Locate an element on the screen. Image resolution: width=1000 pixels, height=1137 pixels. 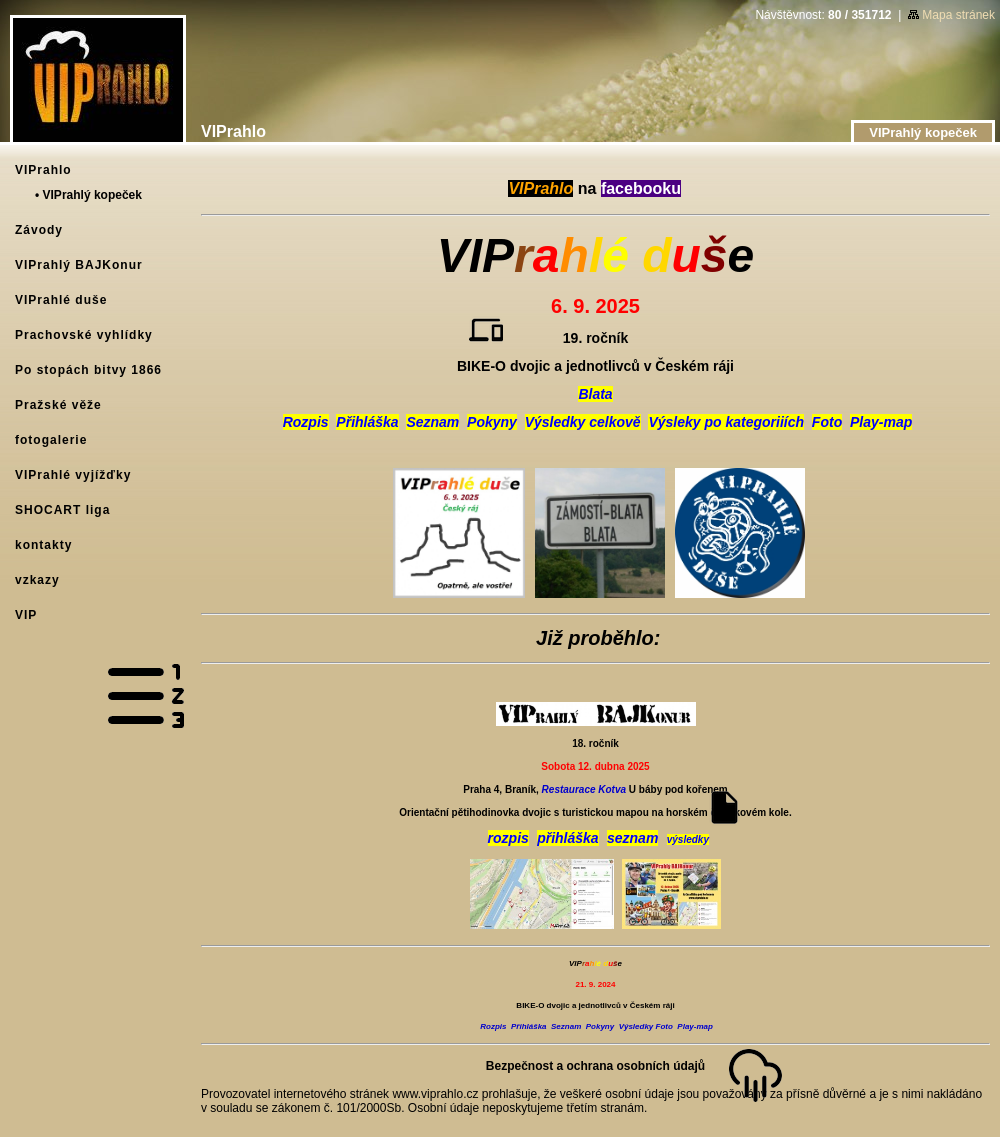
access a file or document is located at coordinates (724, 807).